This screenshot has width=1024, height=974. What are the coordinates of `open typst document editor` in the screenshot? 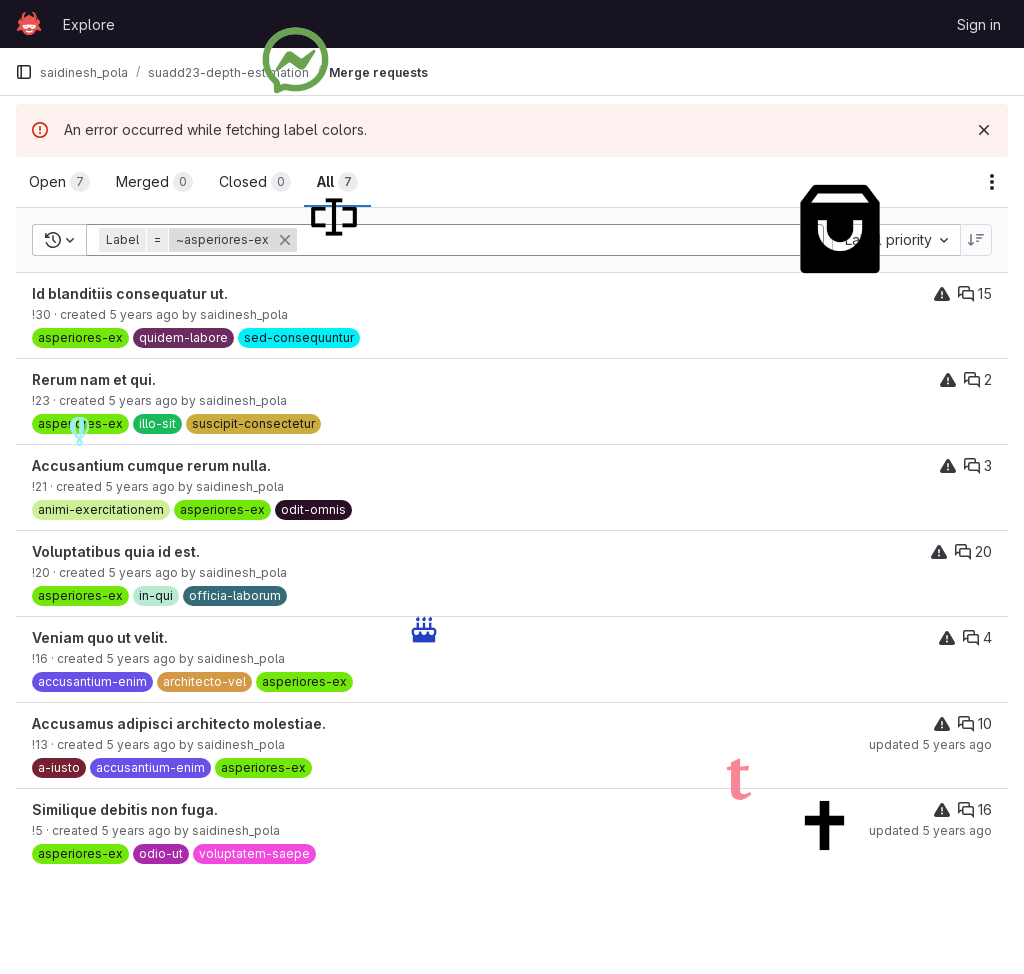 It's located at (739, 779).